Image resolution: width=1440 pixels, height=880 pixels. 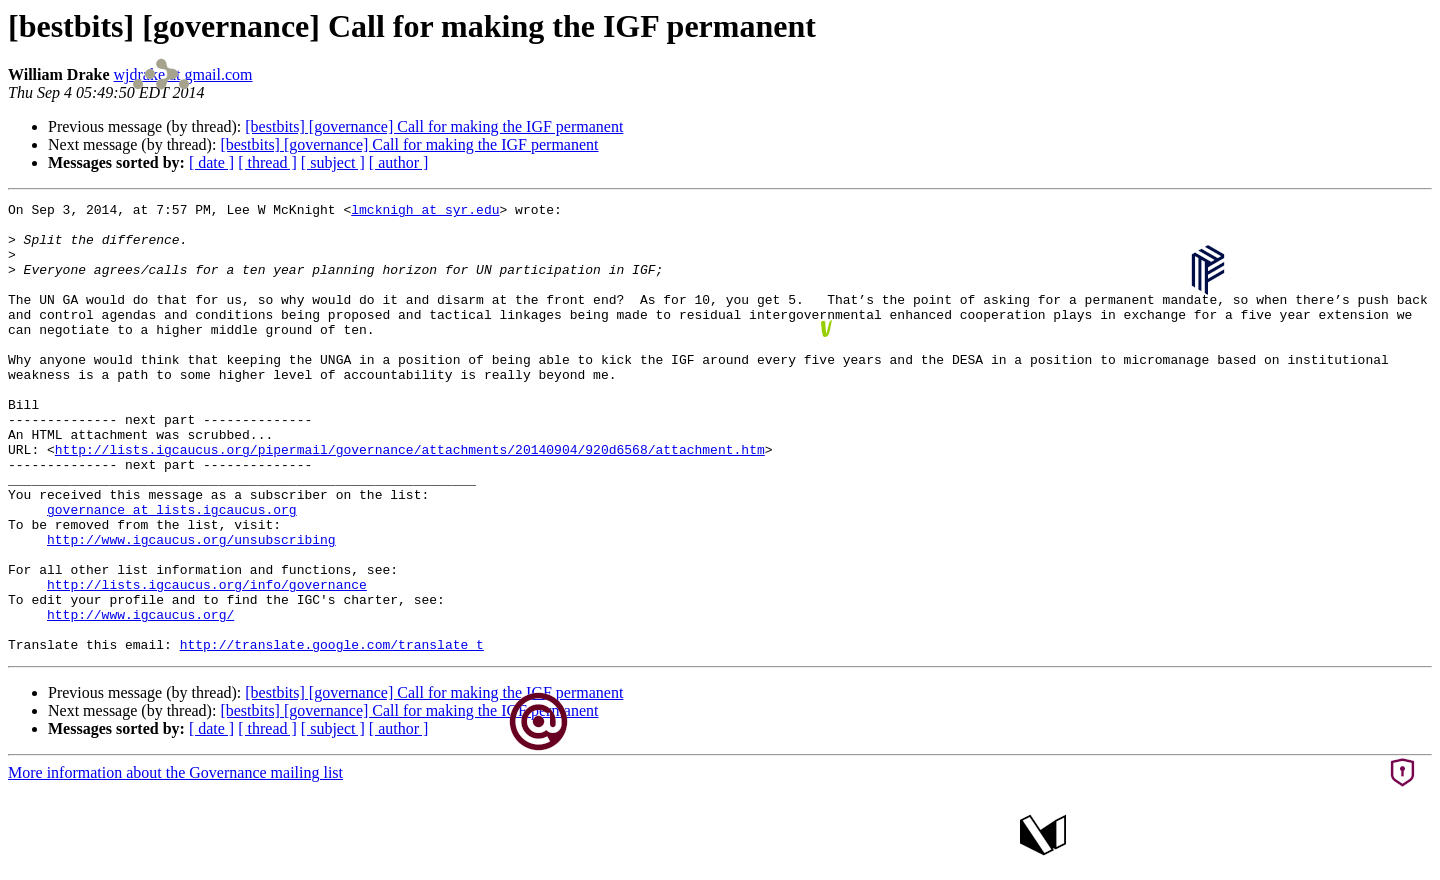 What do you see at coordinates (1208, 270) in the screenshot?
I see `link to Pusher real-time messaging services` at bounding box center [1208, 270].